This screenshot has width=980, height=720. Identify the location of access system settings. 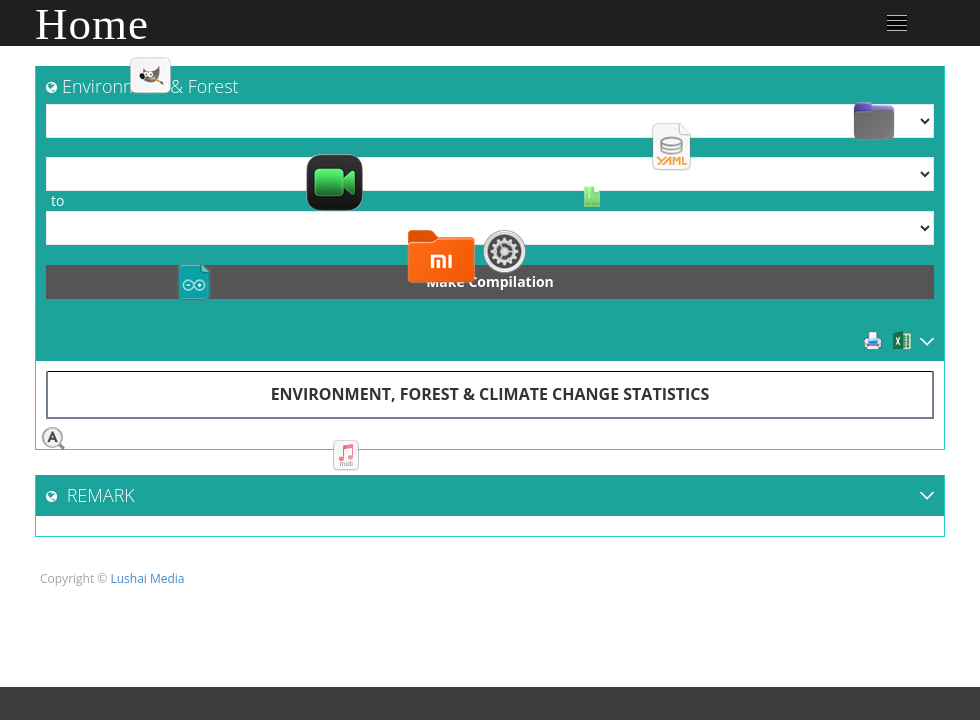
(504, 251).